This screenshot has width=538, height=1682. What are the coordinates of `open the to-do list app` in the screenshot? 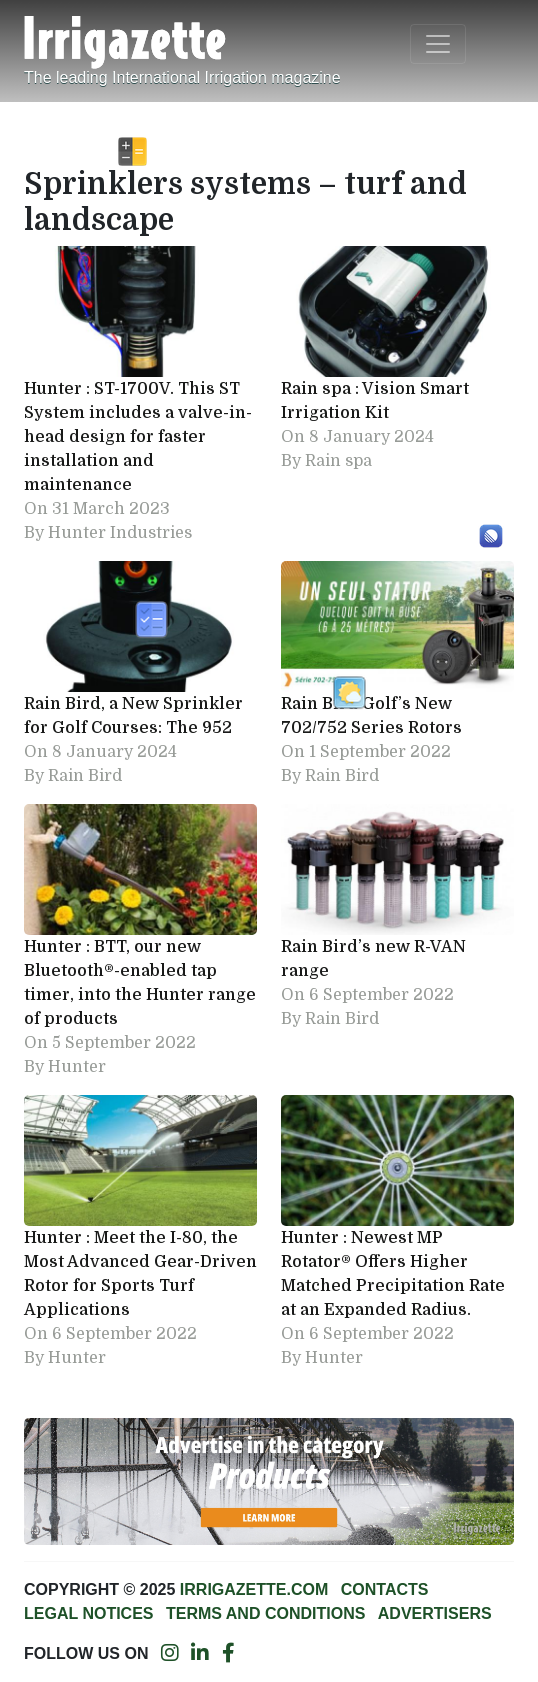 It's located at (151, 619).